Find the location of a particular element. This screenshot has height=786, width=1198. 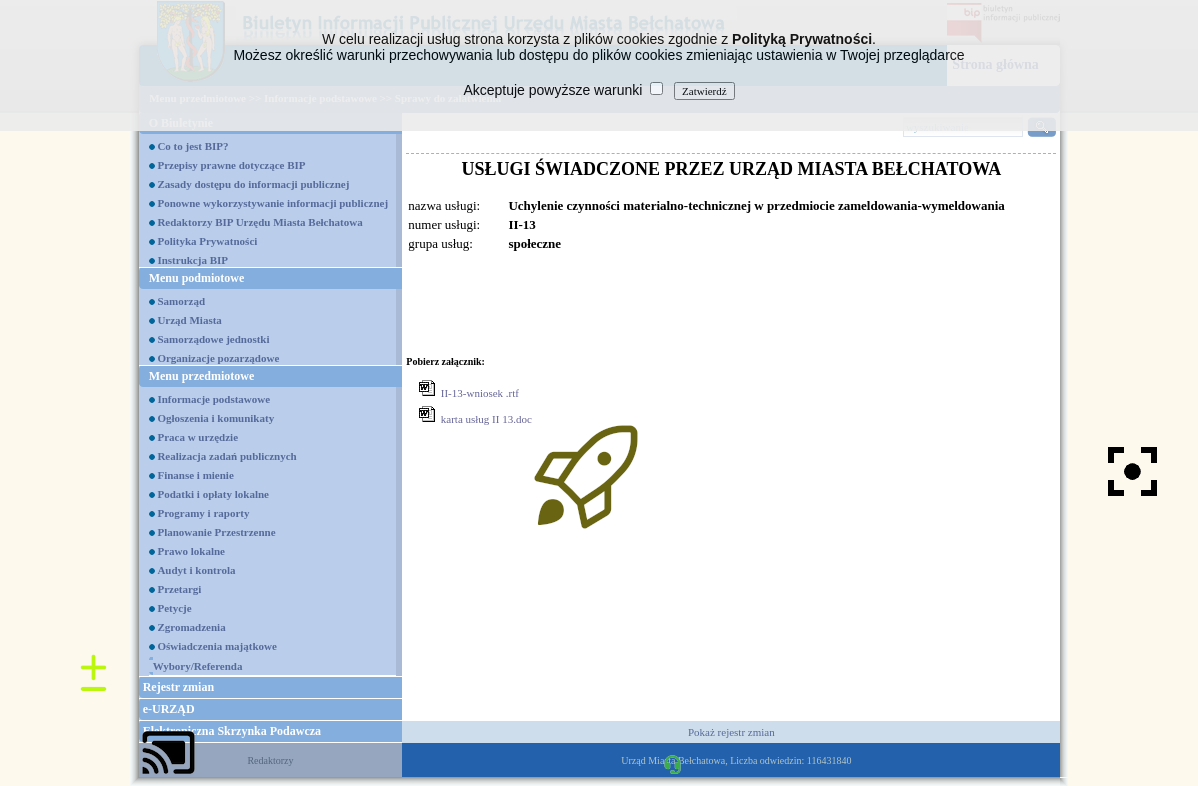

view code differences or changes is located at coordinates (93, 673).